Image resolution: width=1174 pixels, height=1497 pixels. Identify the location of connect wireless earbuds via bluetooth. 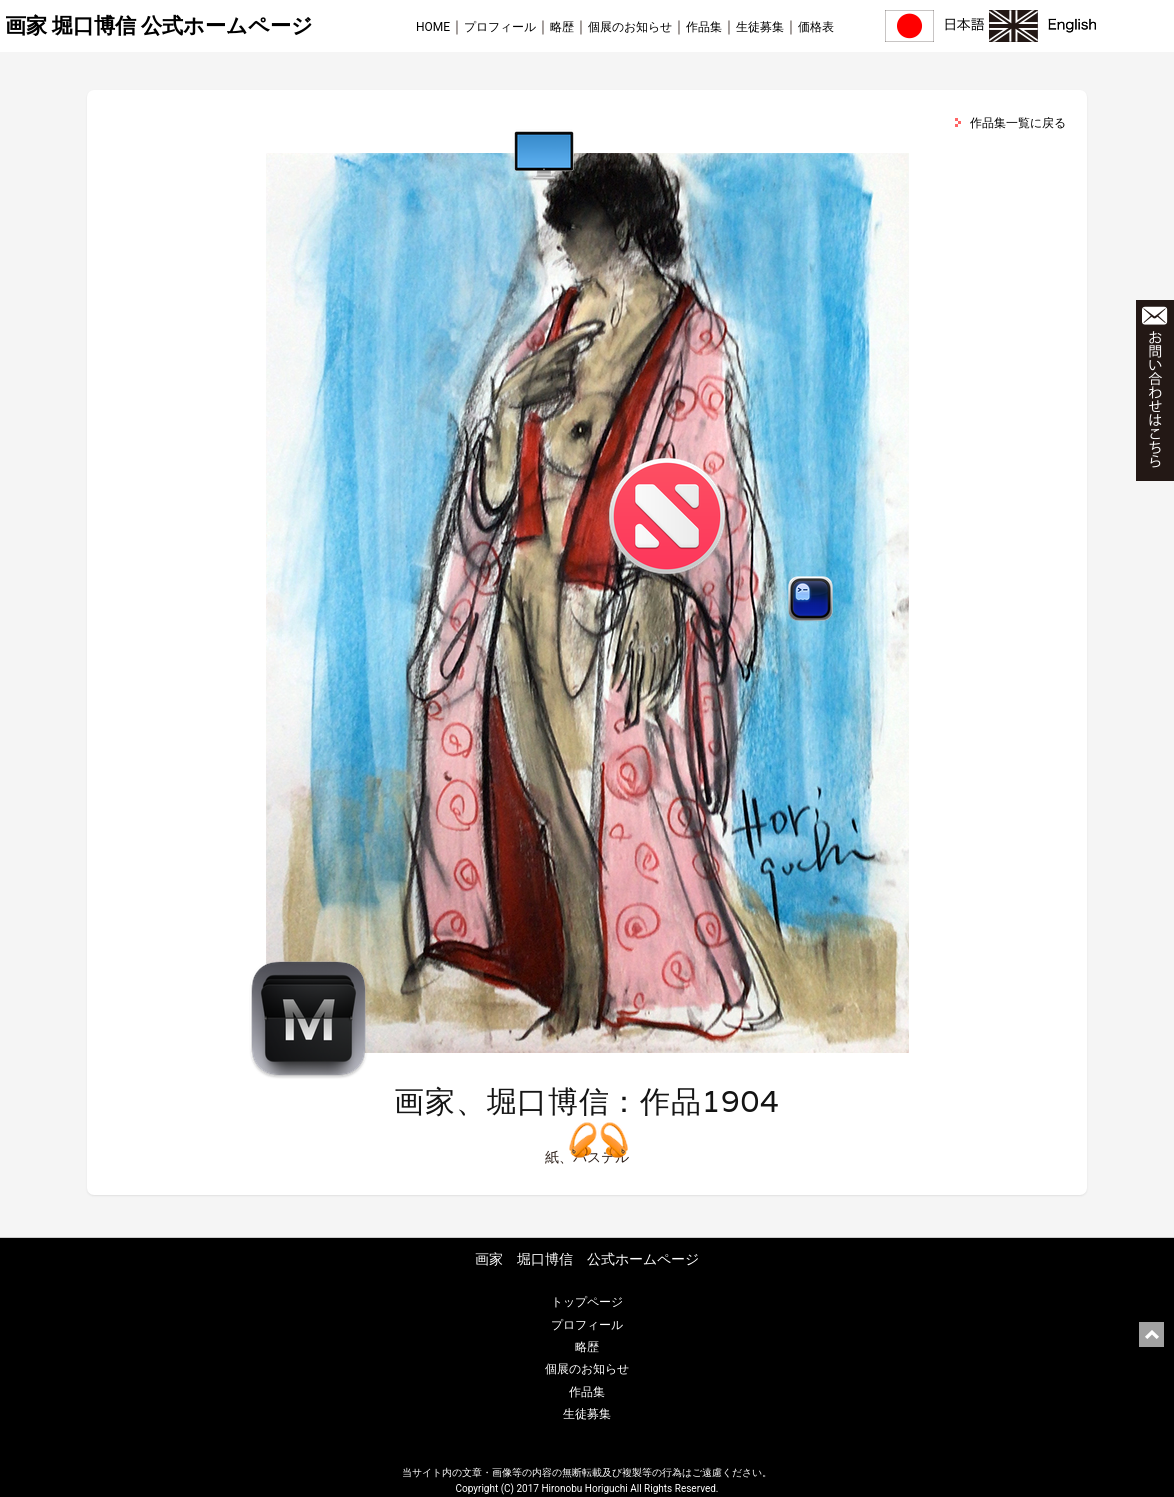
(598, 1142).